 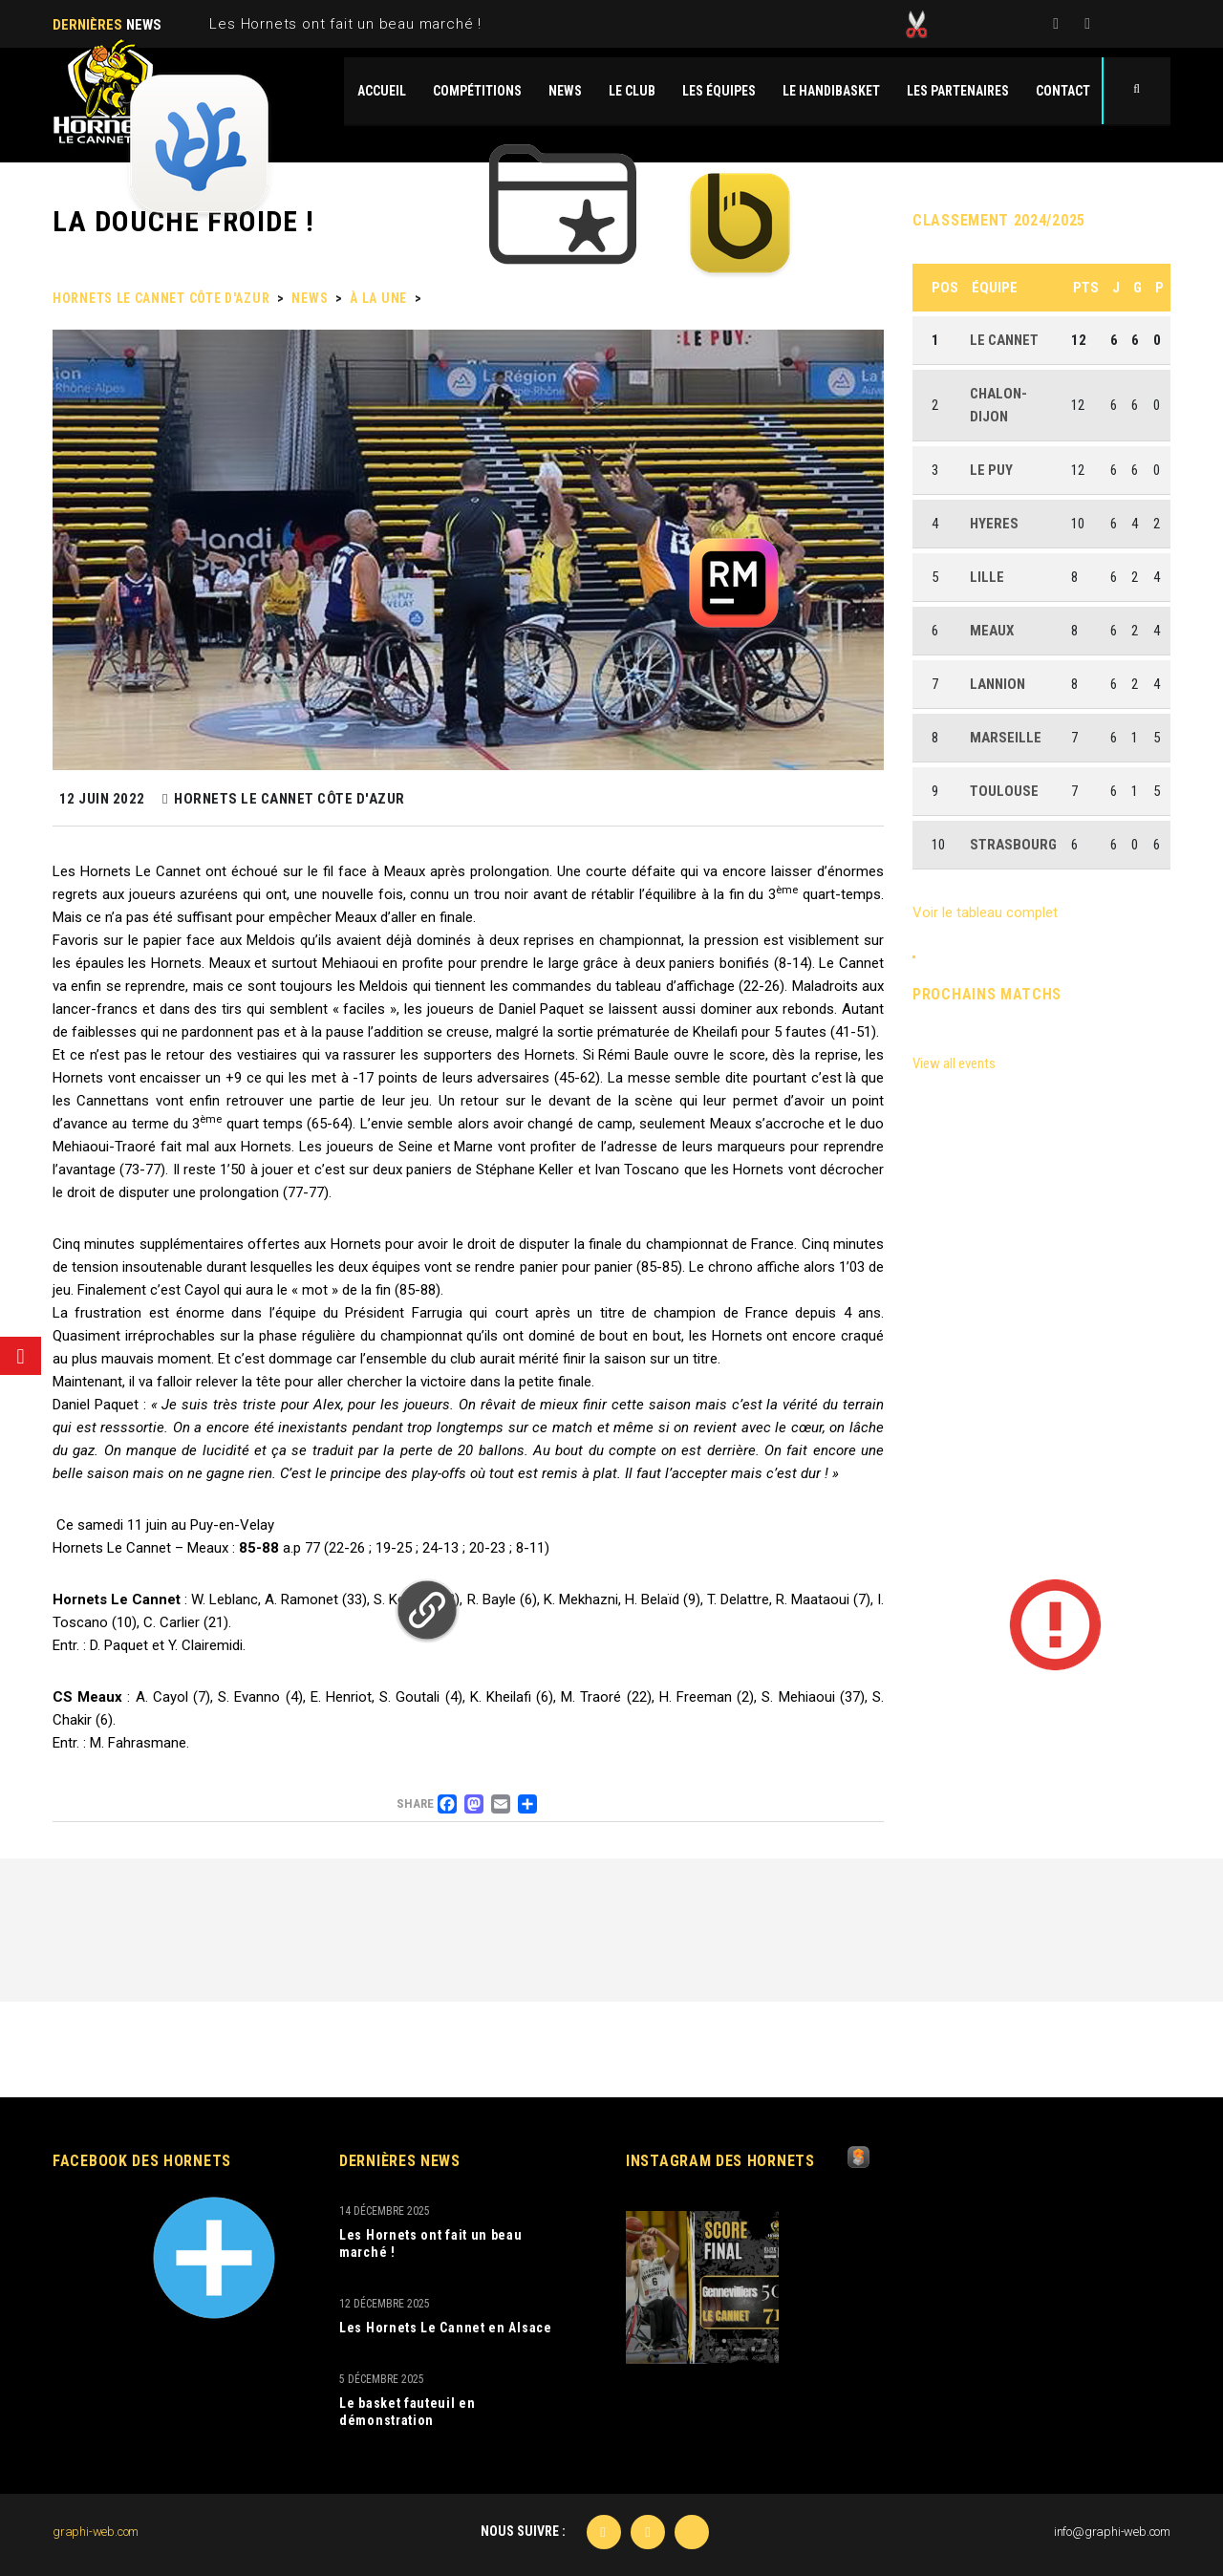 I want to click on indicates a symbolic link or alias to another file, so click(x=427, y=1610).